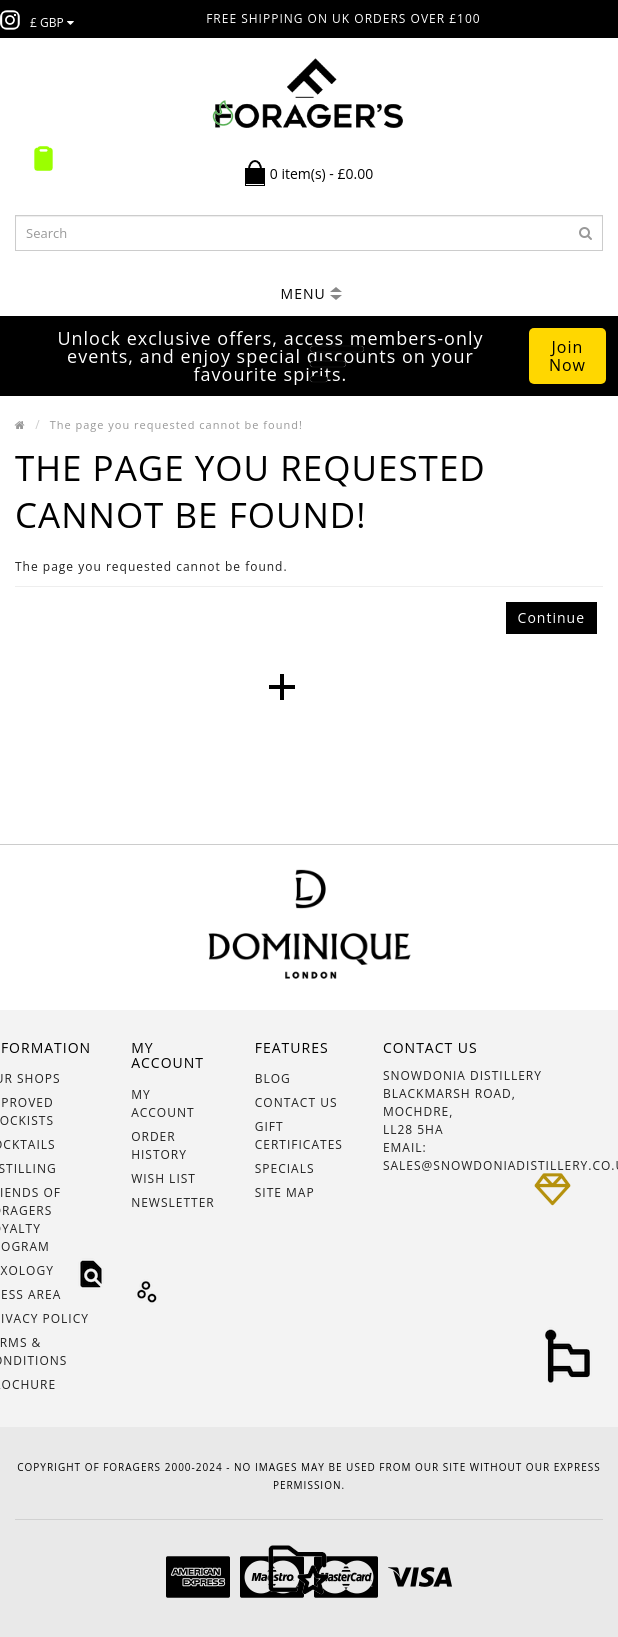 Image resolution: width=618 pixels, height=1637 pixels. What do you see at coordinates (282, 687) in the screenshot?
I see `add a new item` at bounding box center [282, 687].